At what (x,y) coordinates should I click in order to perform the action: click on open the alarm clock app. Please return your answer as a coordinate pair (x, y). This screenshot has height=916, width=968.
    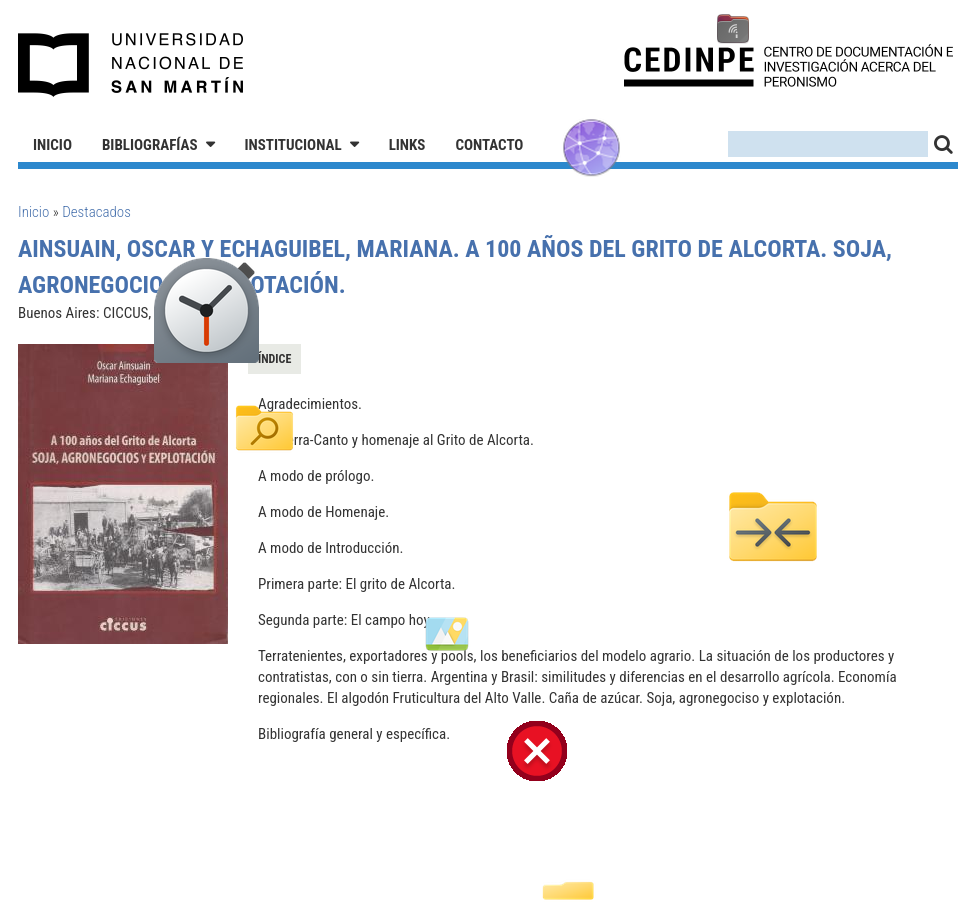
    Looking at the image, I should click on (206, 310).